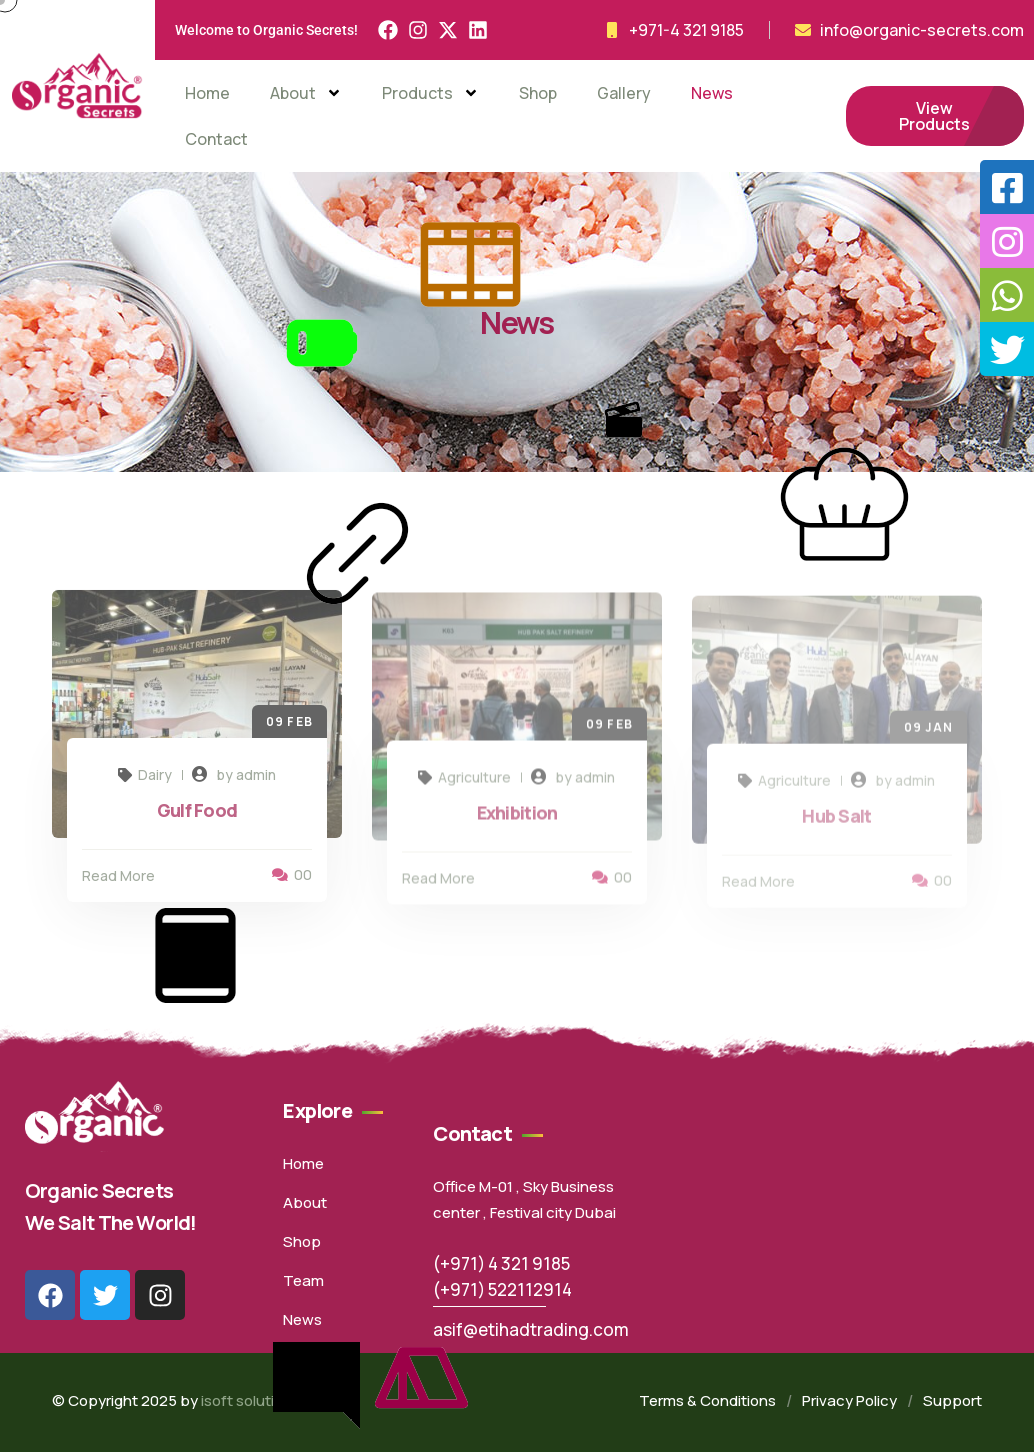  Describe the element at coordinates (624, 421) in the screenshot. I see `access video or movie content` at that location.